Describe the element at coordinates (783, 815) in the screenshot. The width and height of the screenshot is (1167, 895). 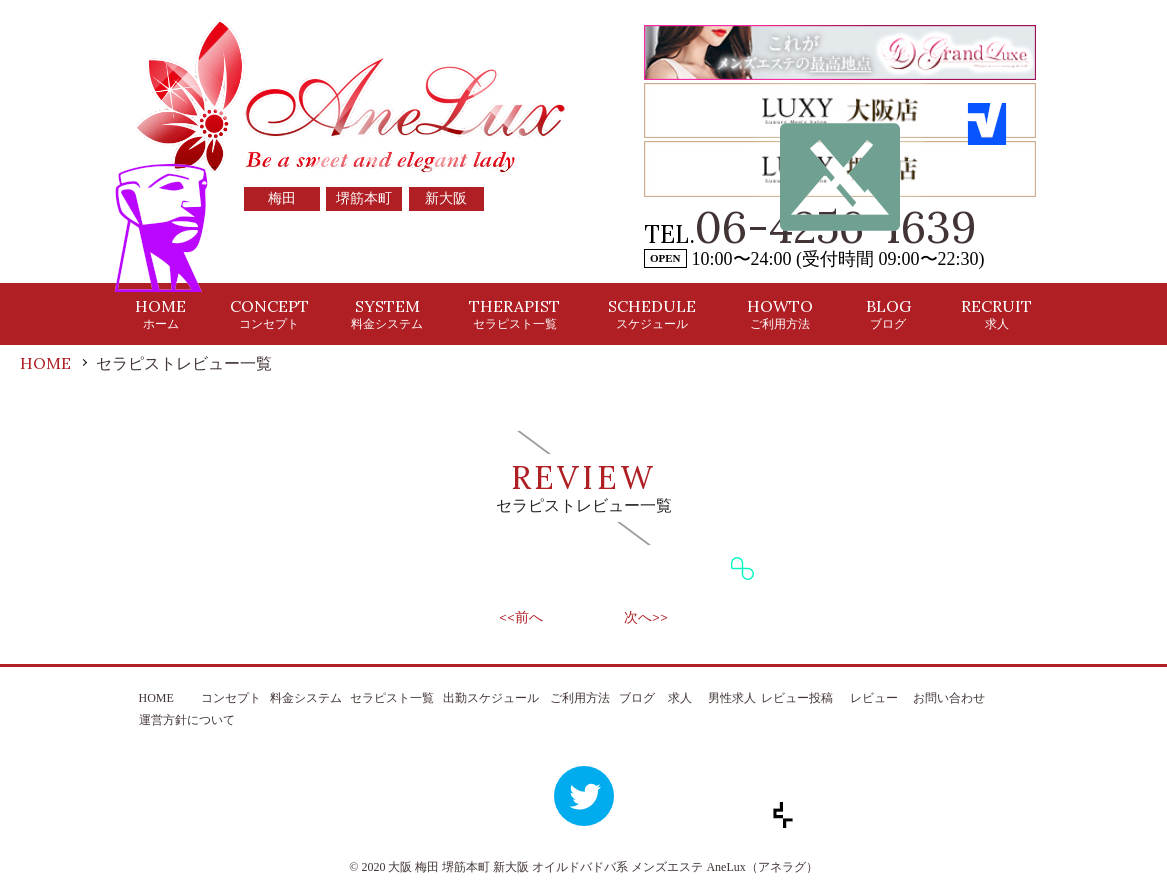
I see `deepcool brand logo` at that location.